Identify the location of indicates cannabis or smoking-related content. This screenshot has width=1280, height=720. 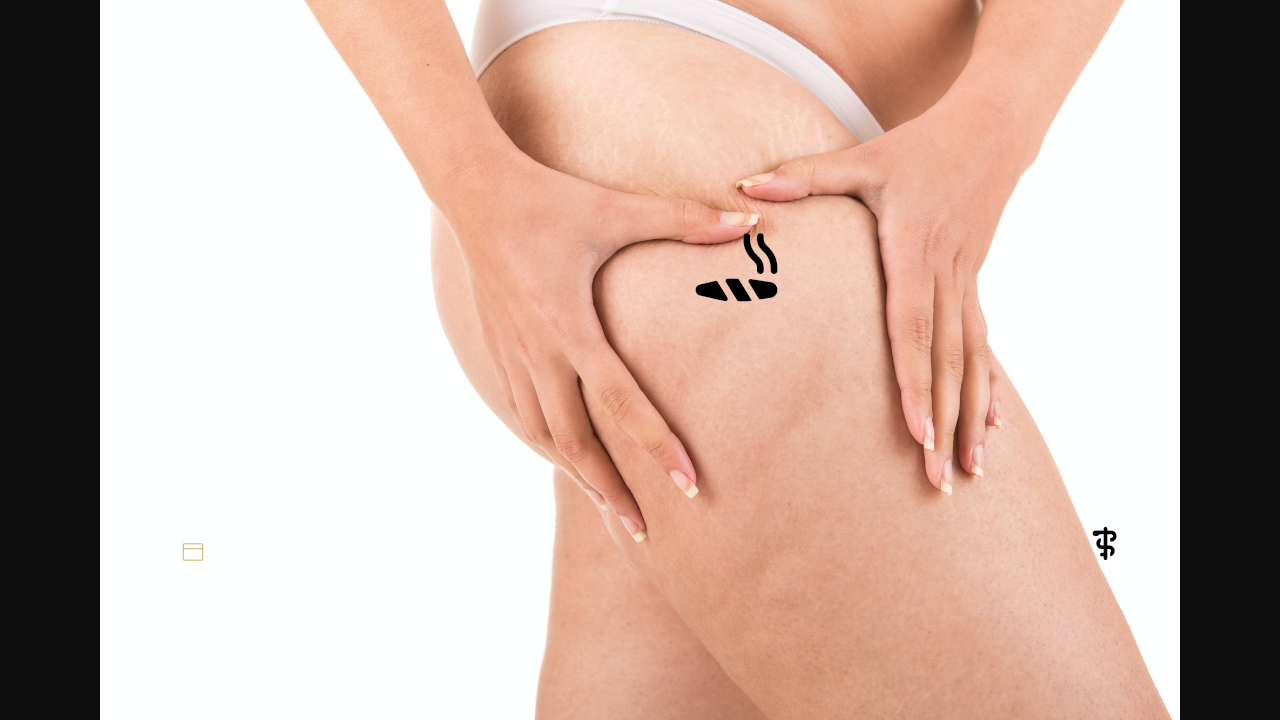
(736, 269).